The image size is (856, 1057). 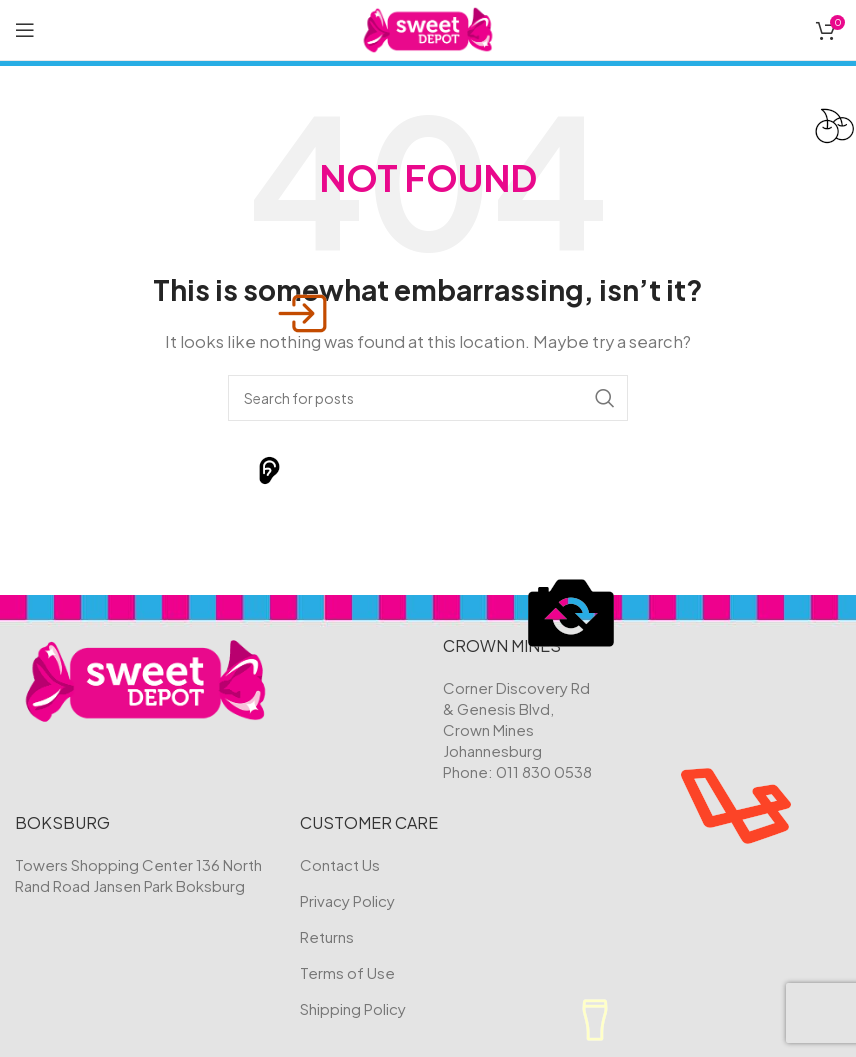 What do you see at coordinates (269, 470) in the screenshot?
I see `adjust audio or hearing accessibility settings` at bounding box center [269, 470].